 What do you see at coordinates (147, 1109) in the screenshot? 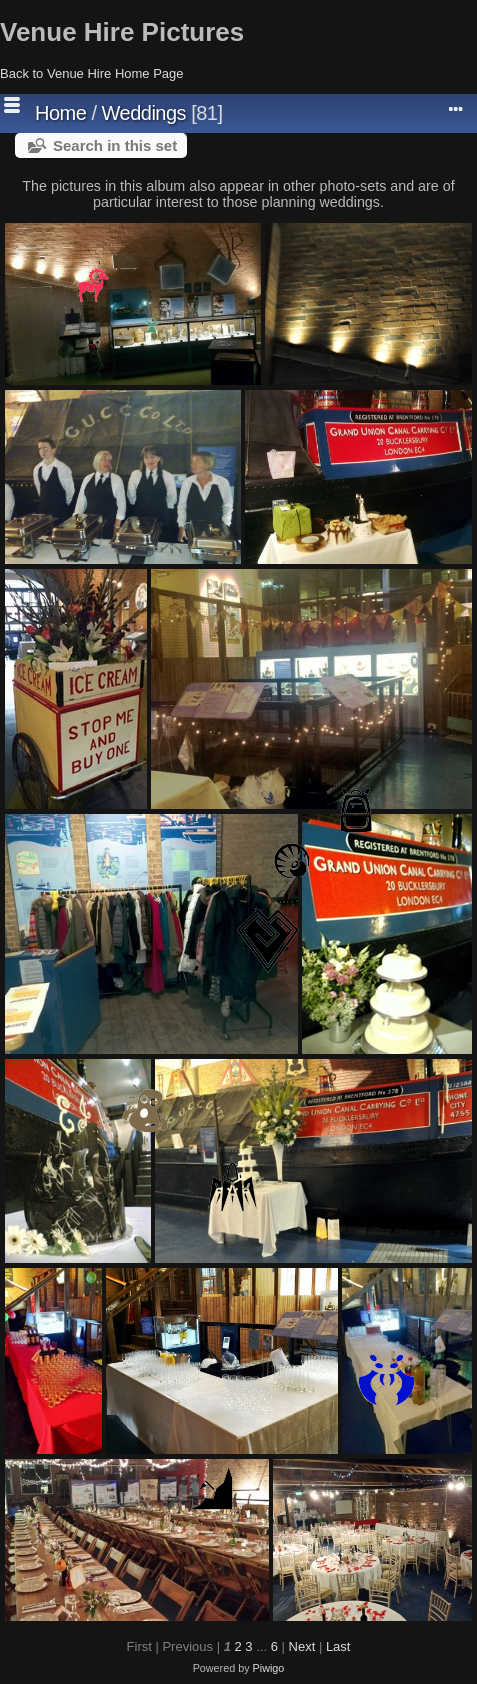
I see `indicates a fear or horror game element` at bounding box center [147, 1109].